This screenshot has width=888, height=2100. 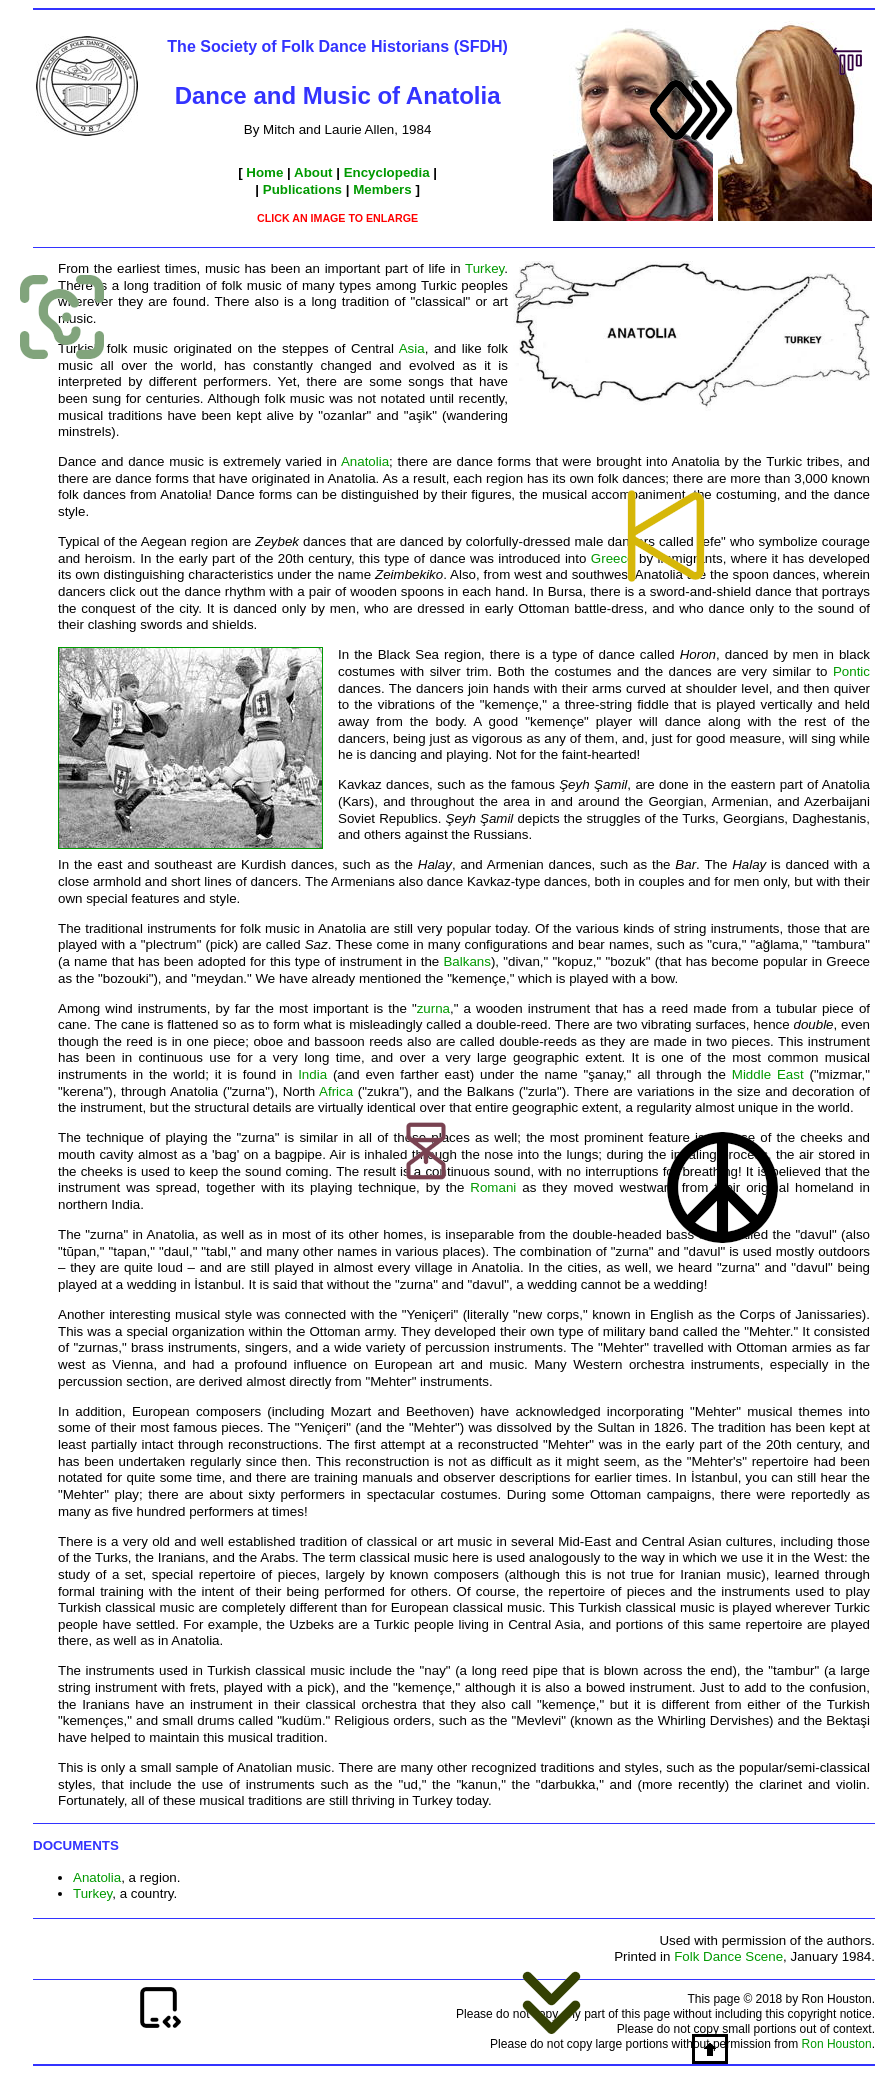 I want to click on indicates a process is in progress, so click(x=426, y=1151).